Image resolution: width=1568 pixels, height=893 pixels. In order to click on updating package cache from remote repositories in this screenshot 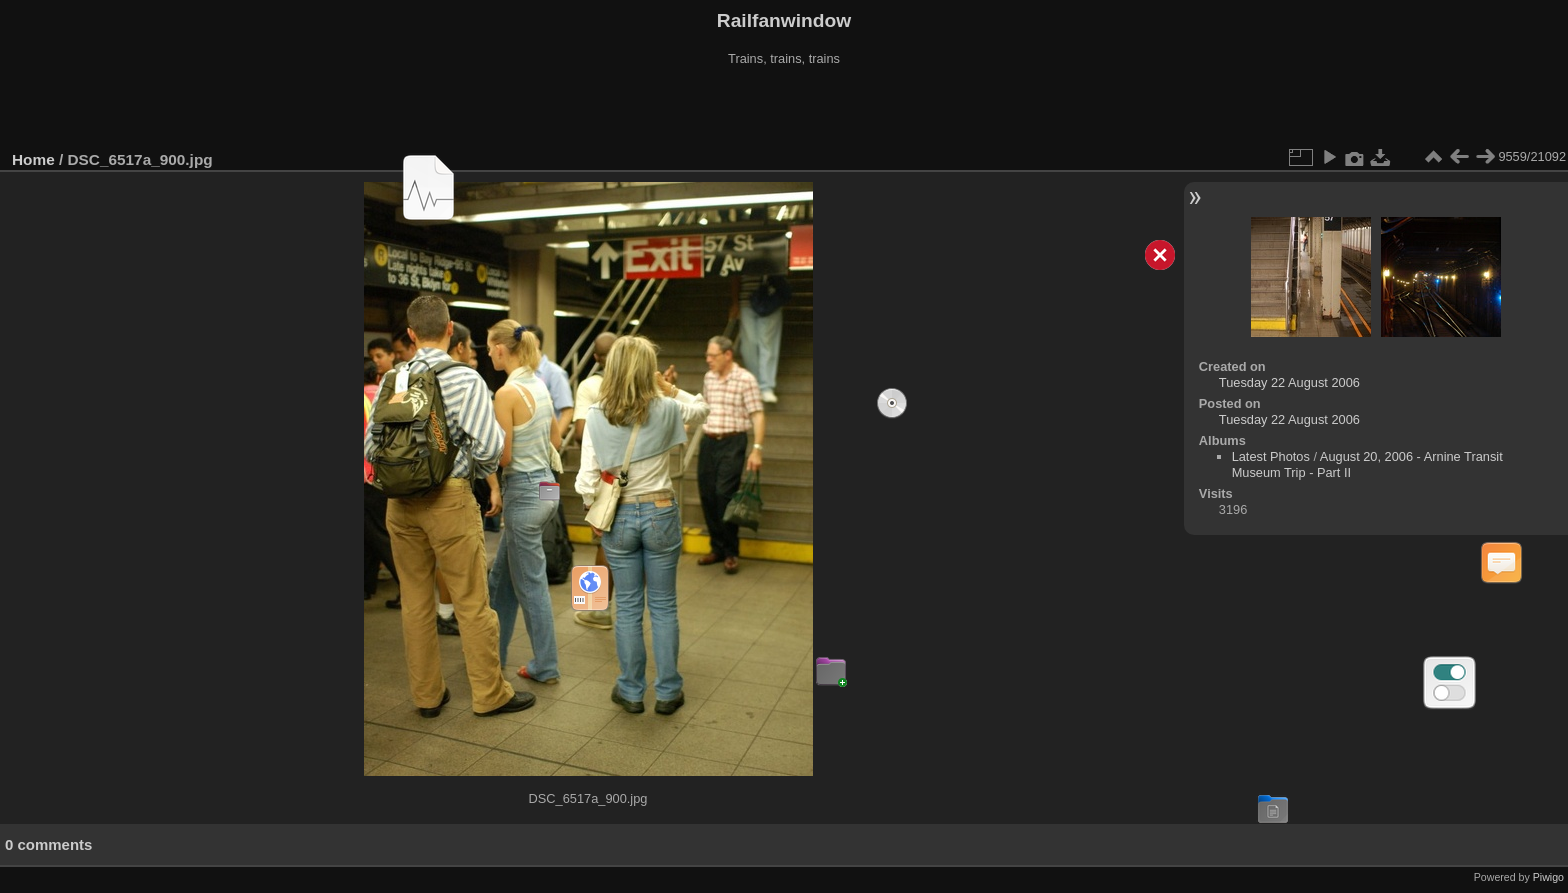, I will do `click(590, 588)`.